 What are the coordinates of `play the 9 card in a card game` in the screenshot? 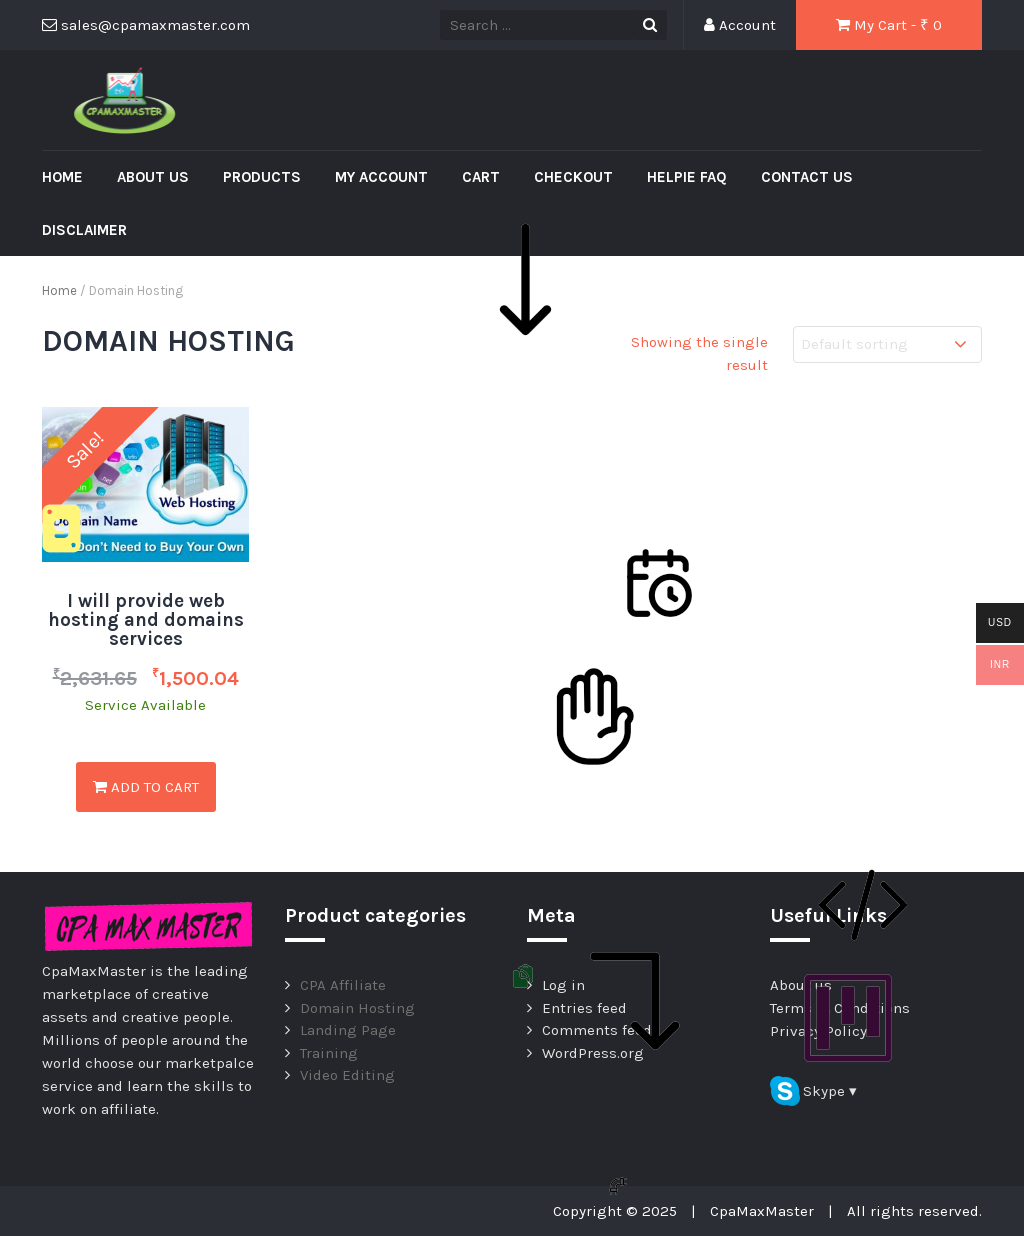 It's located at (61, 528).